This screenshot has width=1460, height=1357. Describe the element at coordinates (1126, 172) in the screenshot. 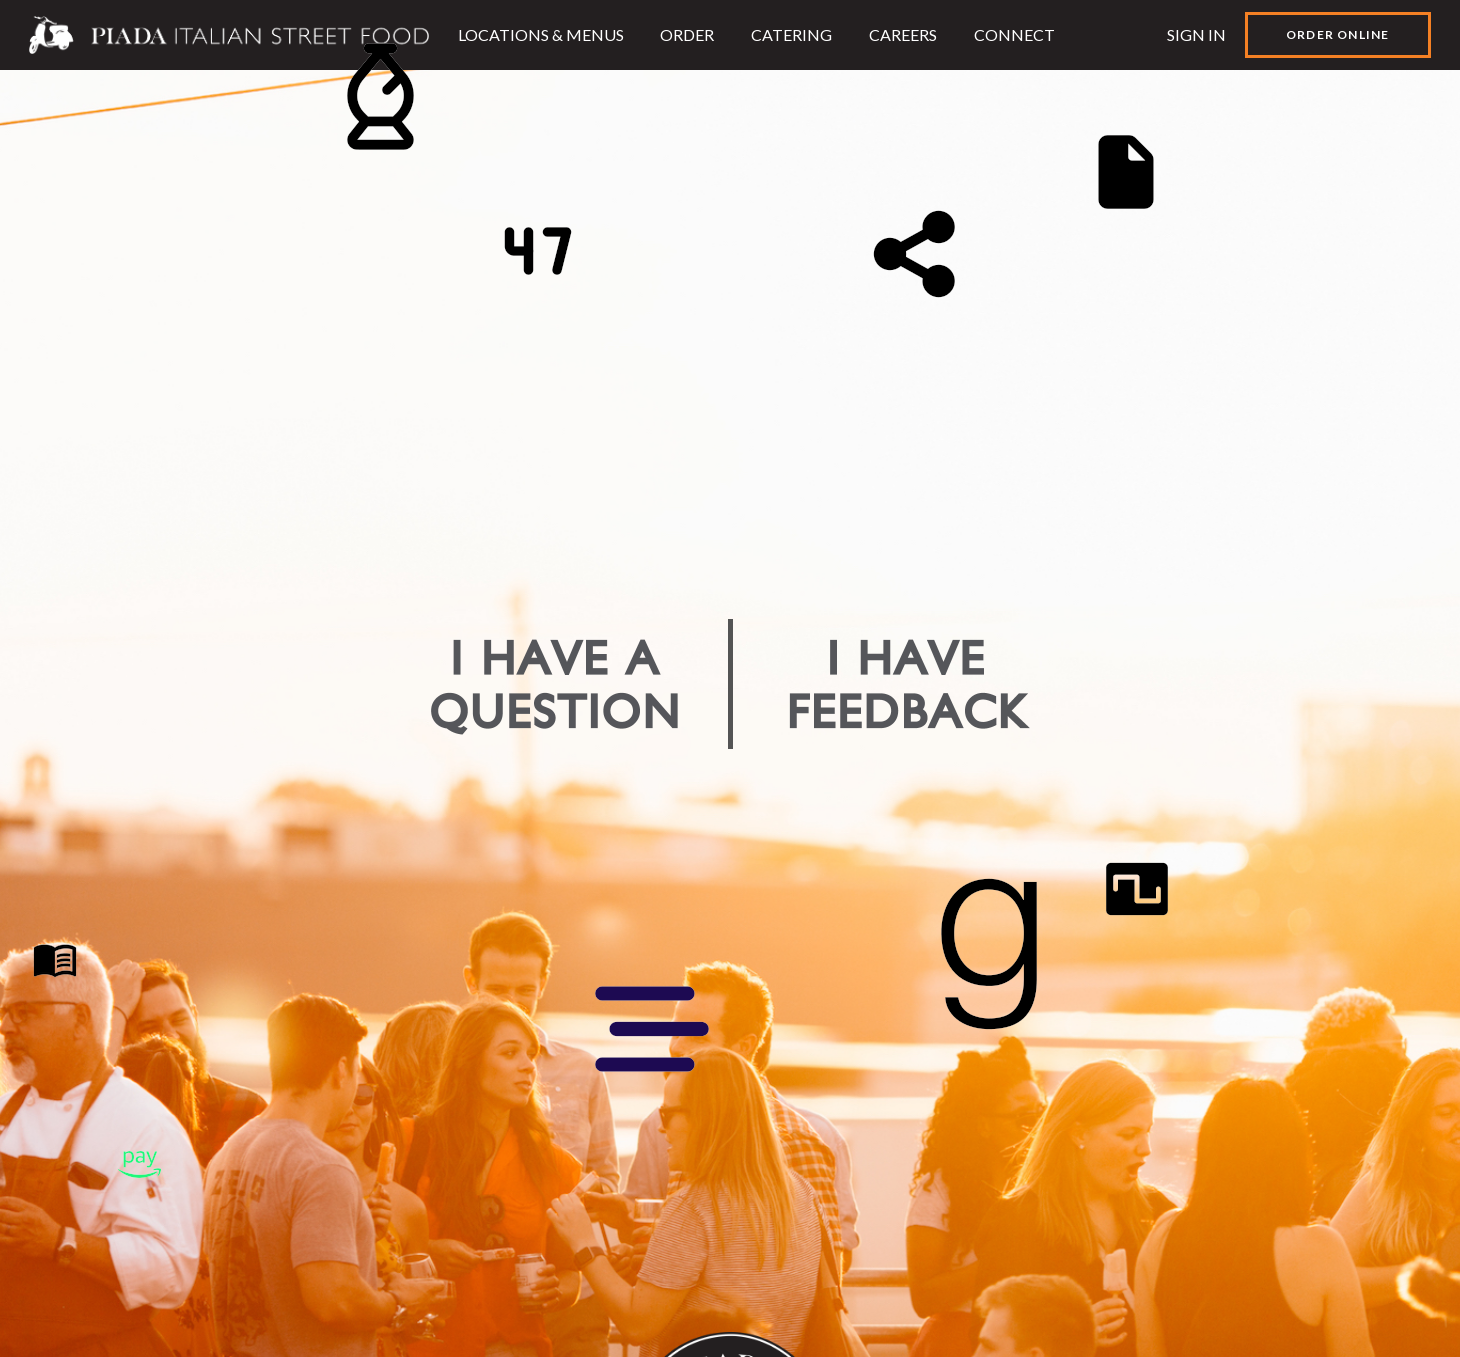

I see `view or open a file` at that location.